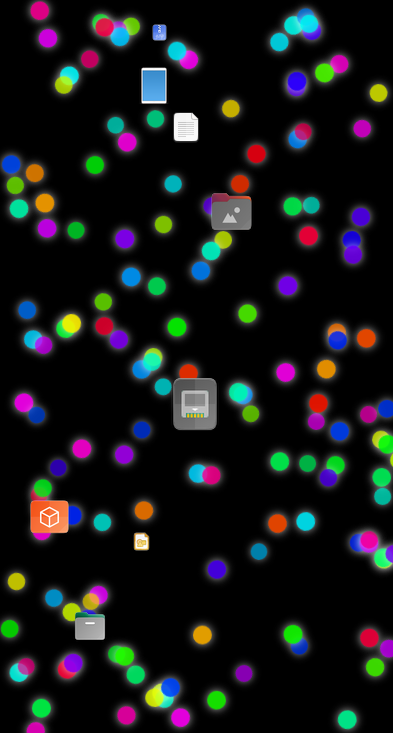 The width and height of the screenshot is (393, 733). Describe the element at coordinates (195, 404) in the screenshot. I see `game boy advance ROM file` at that location.